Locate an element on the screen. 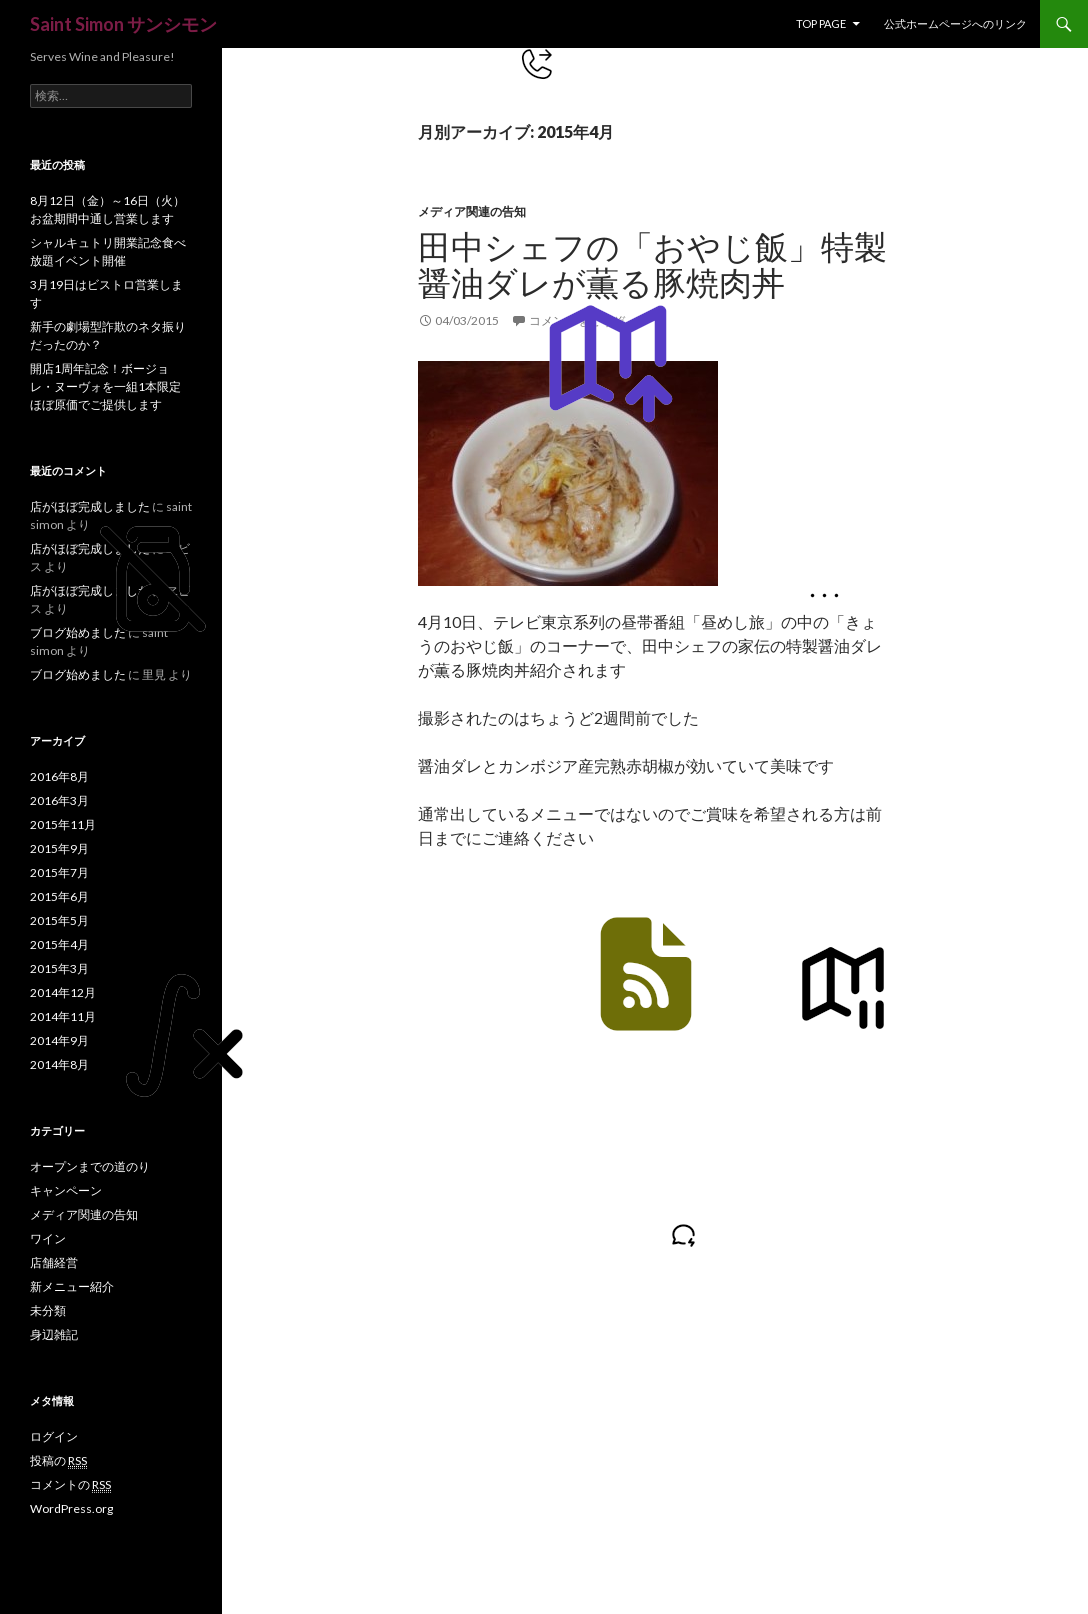  access RSS feed file is located at coordinates (646, 974).